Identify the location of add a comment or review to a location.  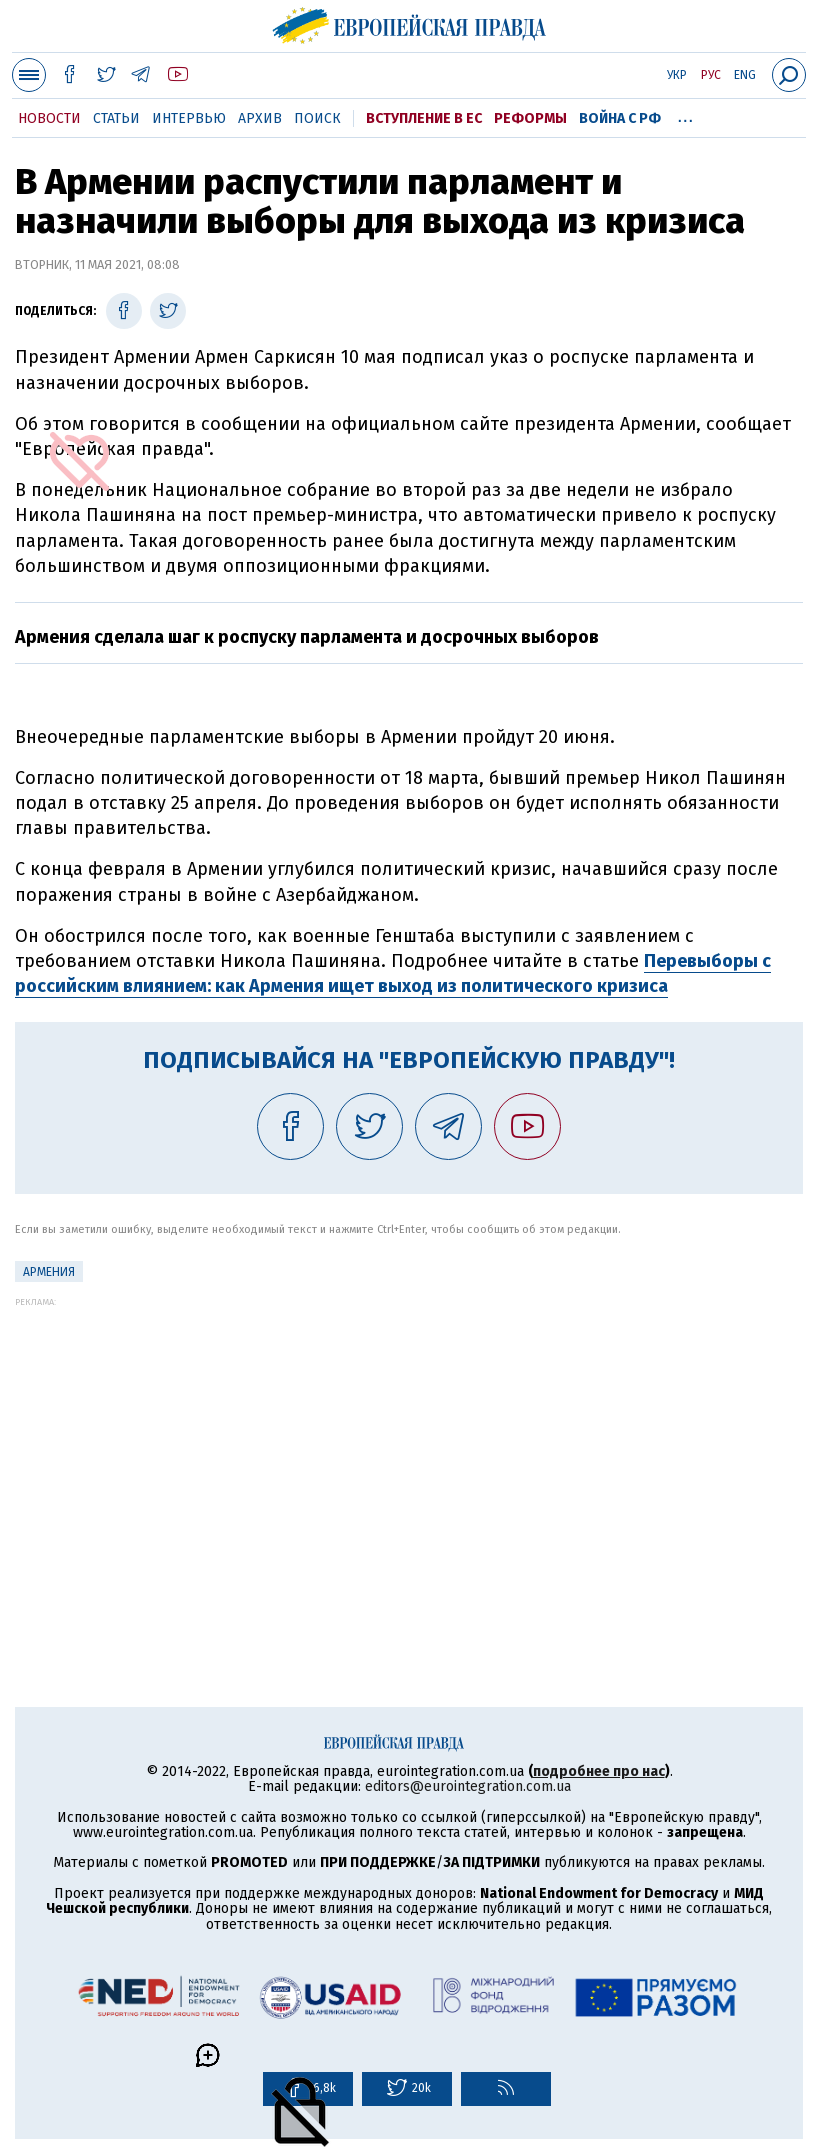
(208, 2055).